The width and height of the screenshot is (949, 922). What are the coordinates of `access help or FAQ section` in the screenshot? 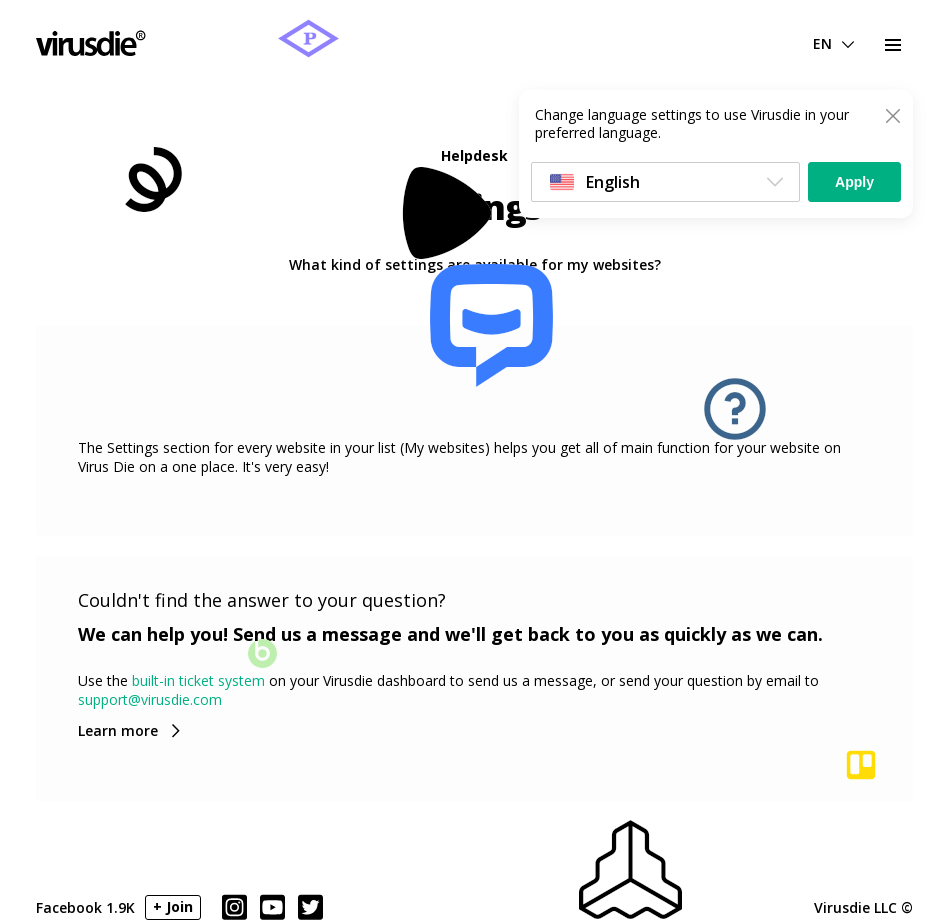 It's located at (735, 409).